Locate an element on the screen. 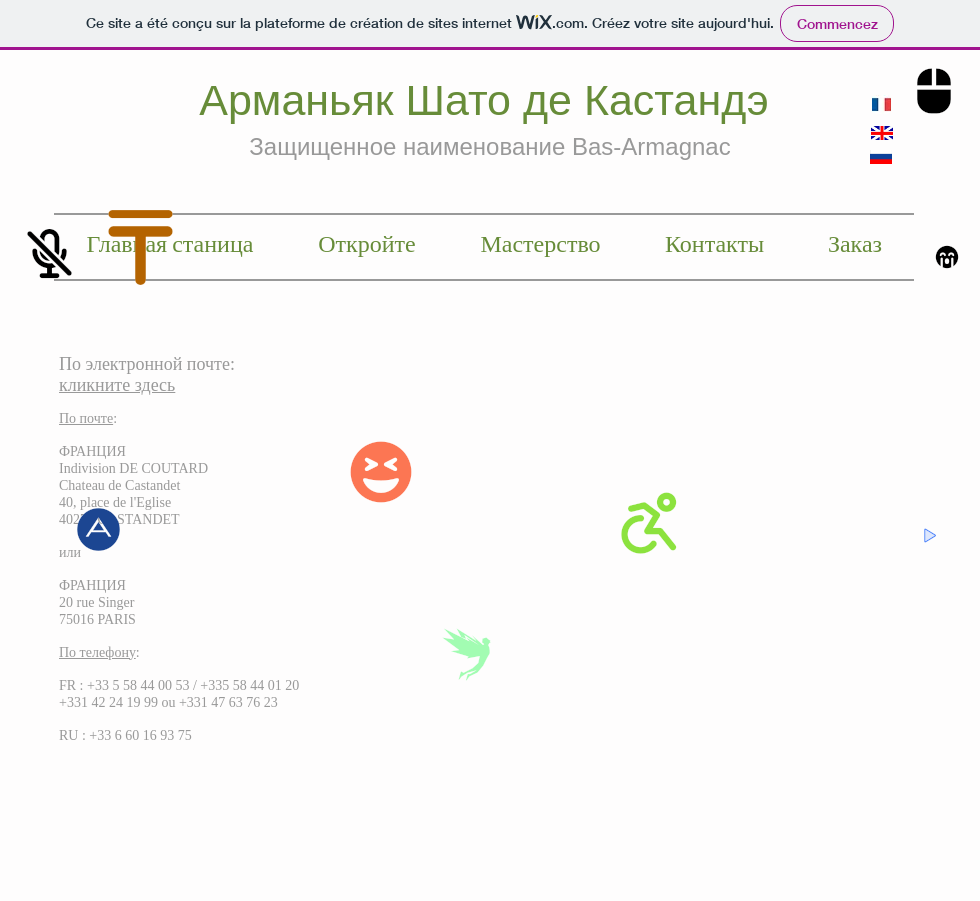 This screenshot has height=901, width=980. accessibility options or settings is located at coordinates (650, 521).